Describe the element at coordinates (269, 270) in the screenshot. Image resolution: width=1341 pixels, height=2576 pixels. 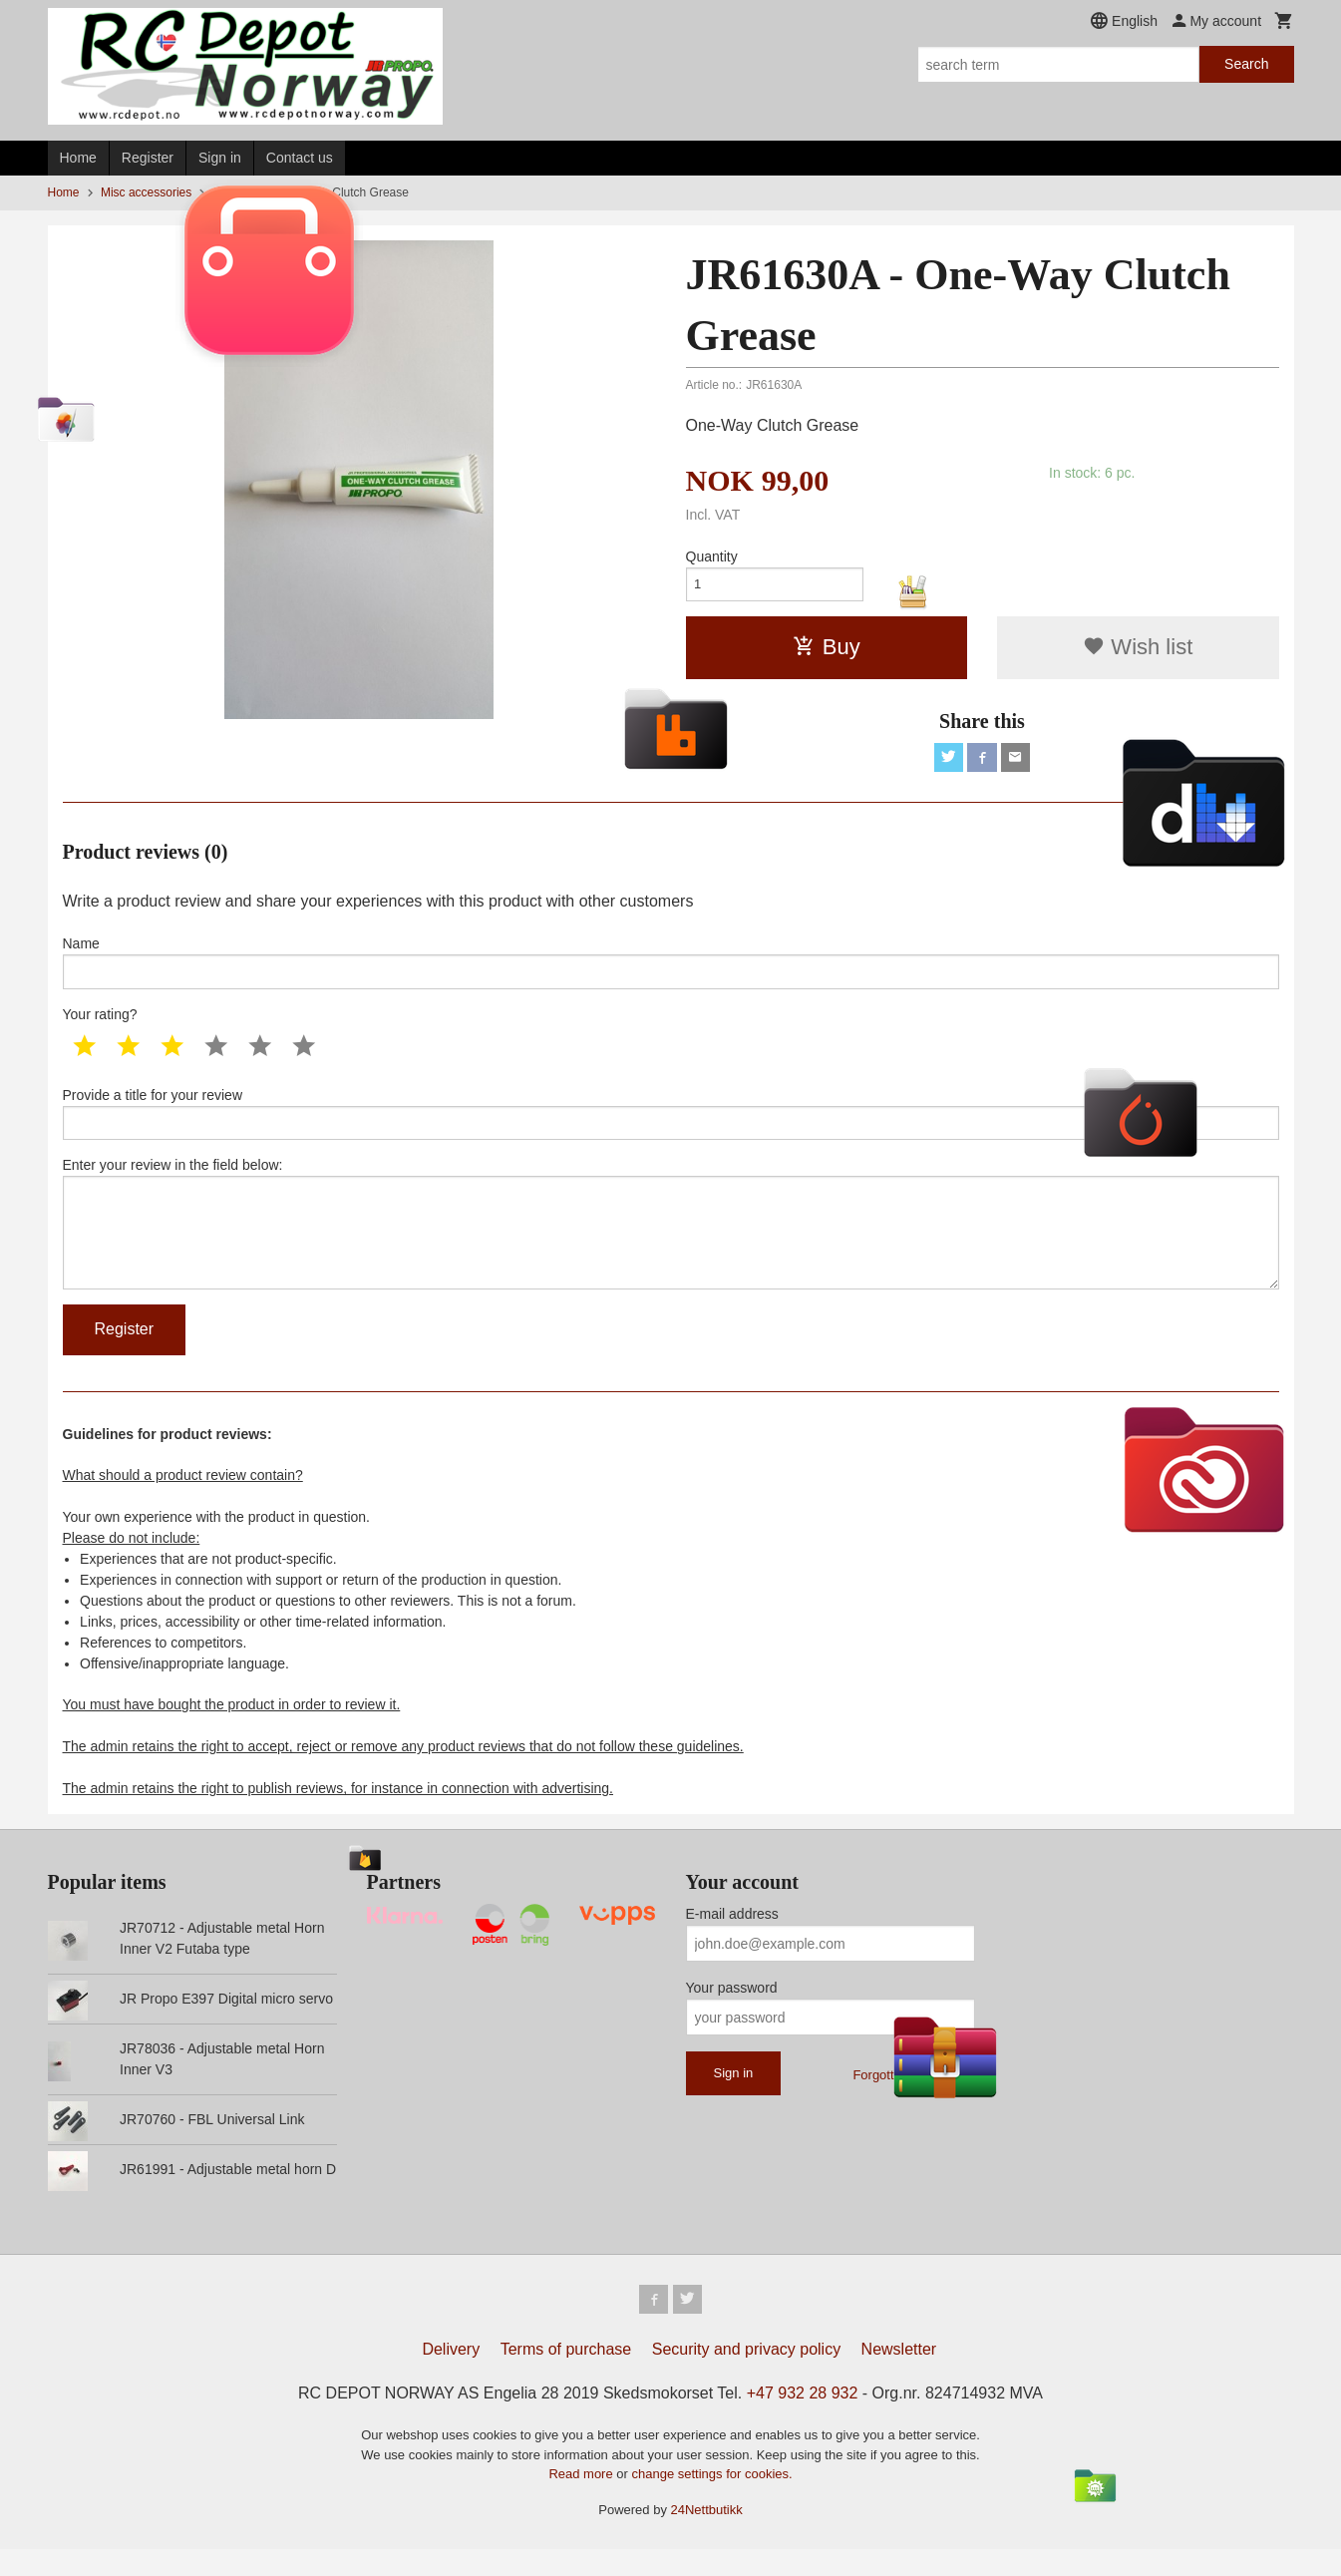
I see `access system utilities and tools` at that location.